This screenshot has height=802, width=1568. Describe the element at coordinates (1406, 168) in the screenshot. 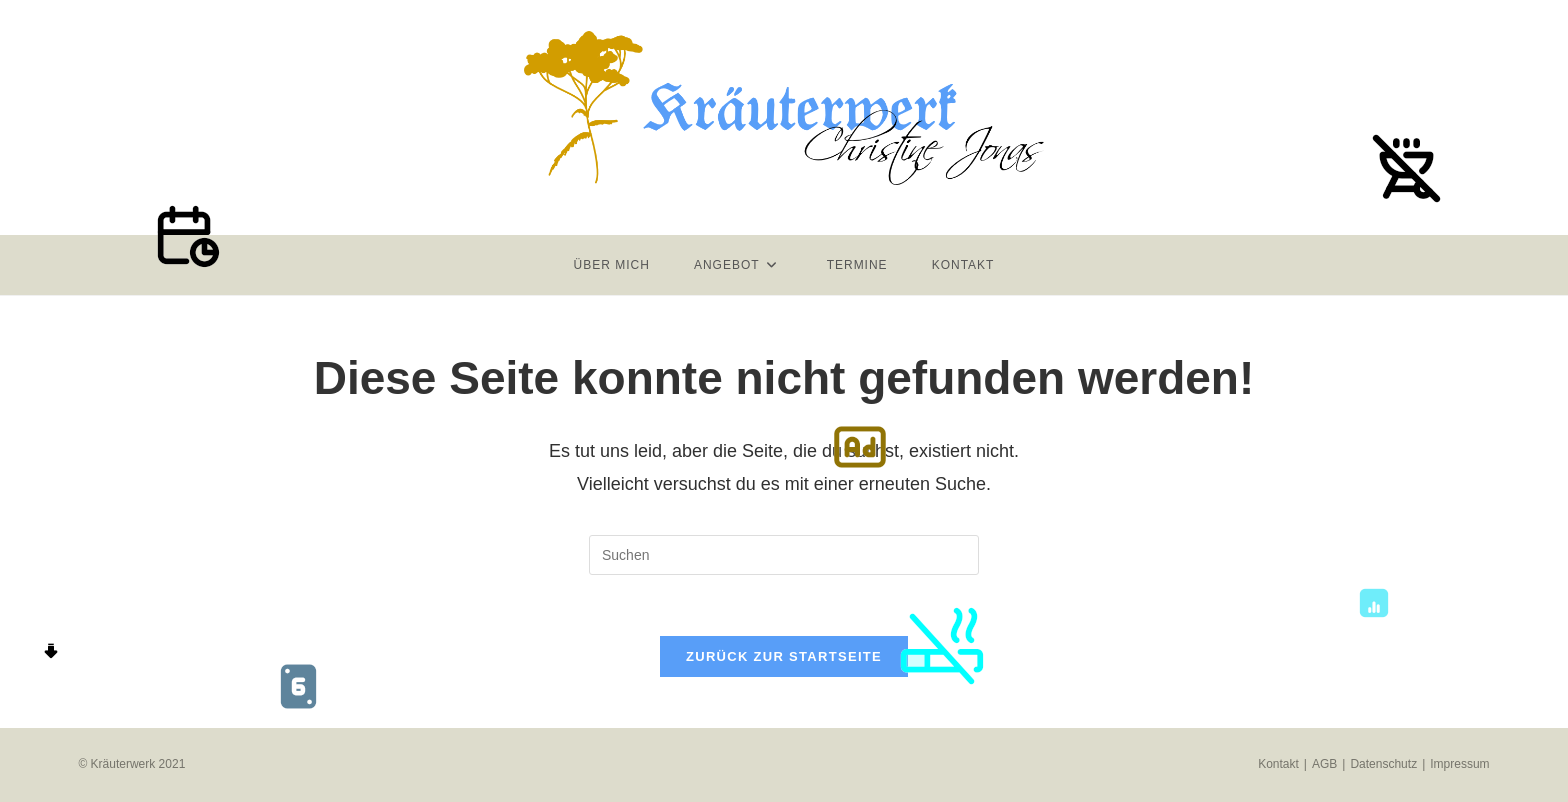

I see `grilling or barbecue feature disabled` at that location.